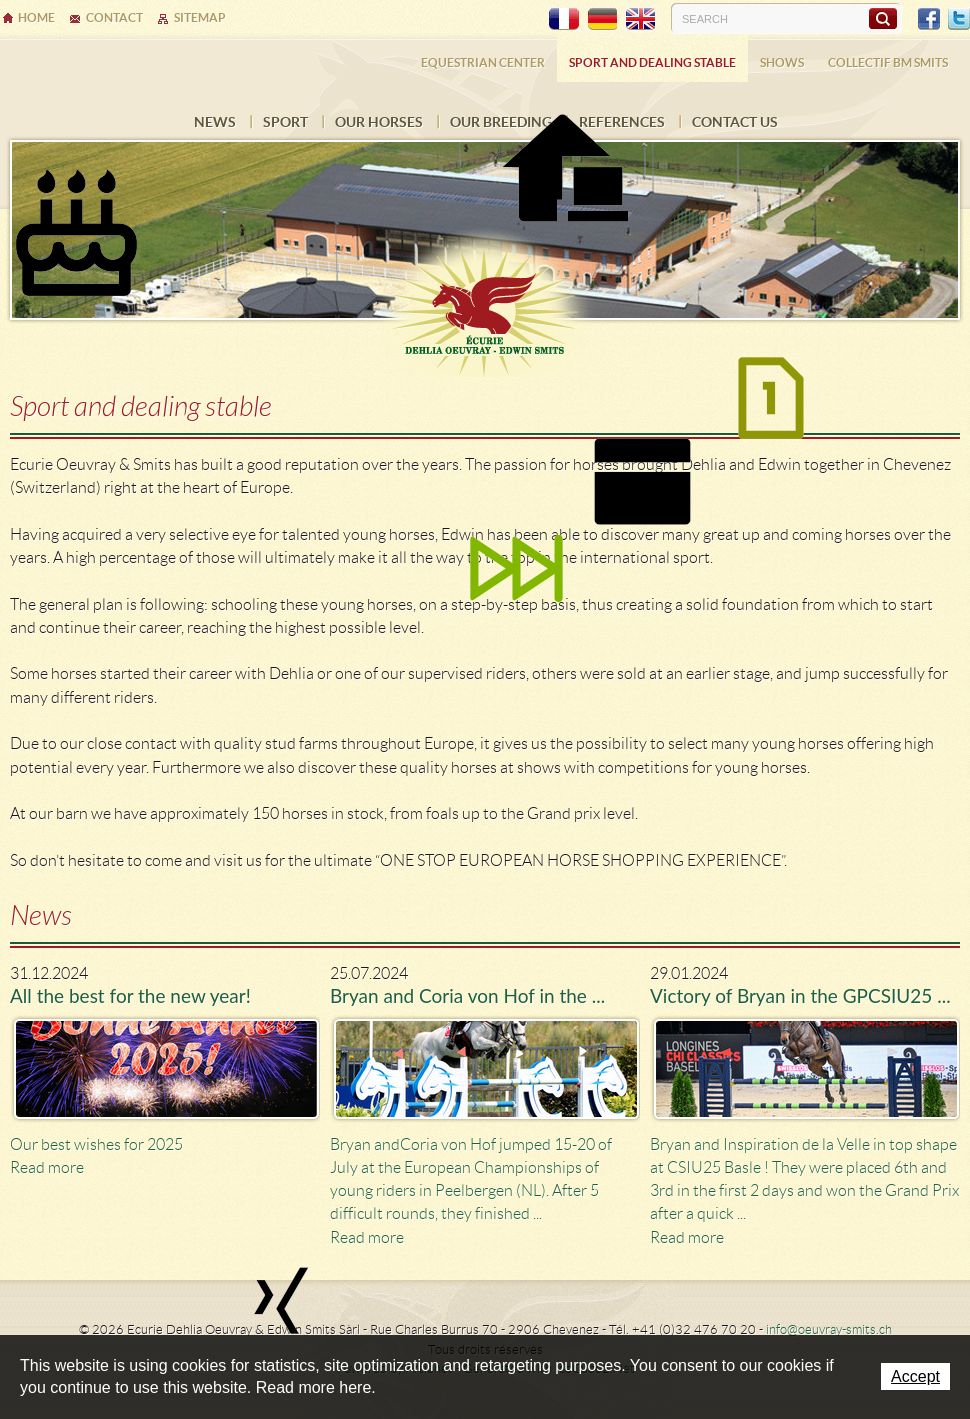 The width and height of the screenshot is (970, 1419). What do you see at coordinates (771, 398) in the screenshot?
I see `indicates primary SIM card slot (SIM 1)` at bounding box center [771, 398].